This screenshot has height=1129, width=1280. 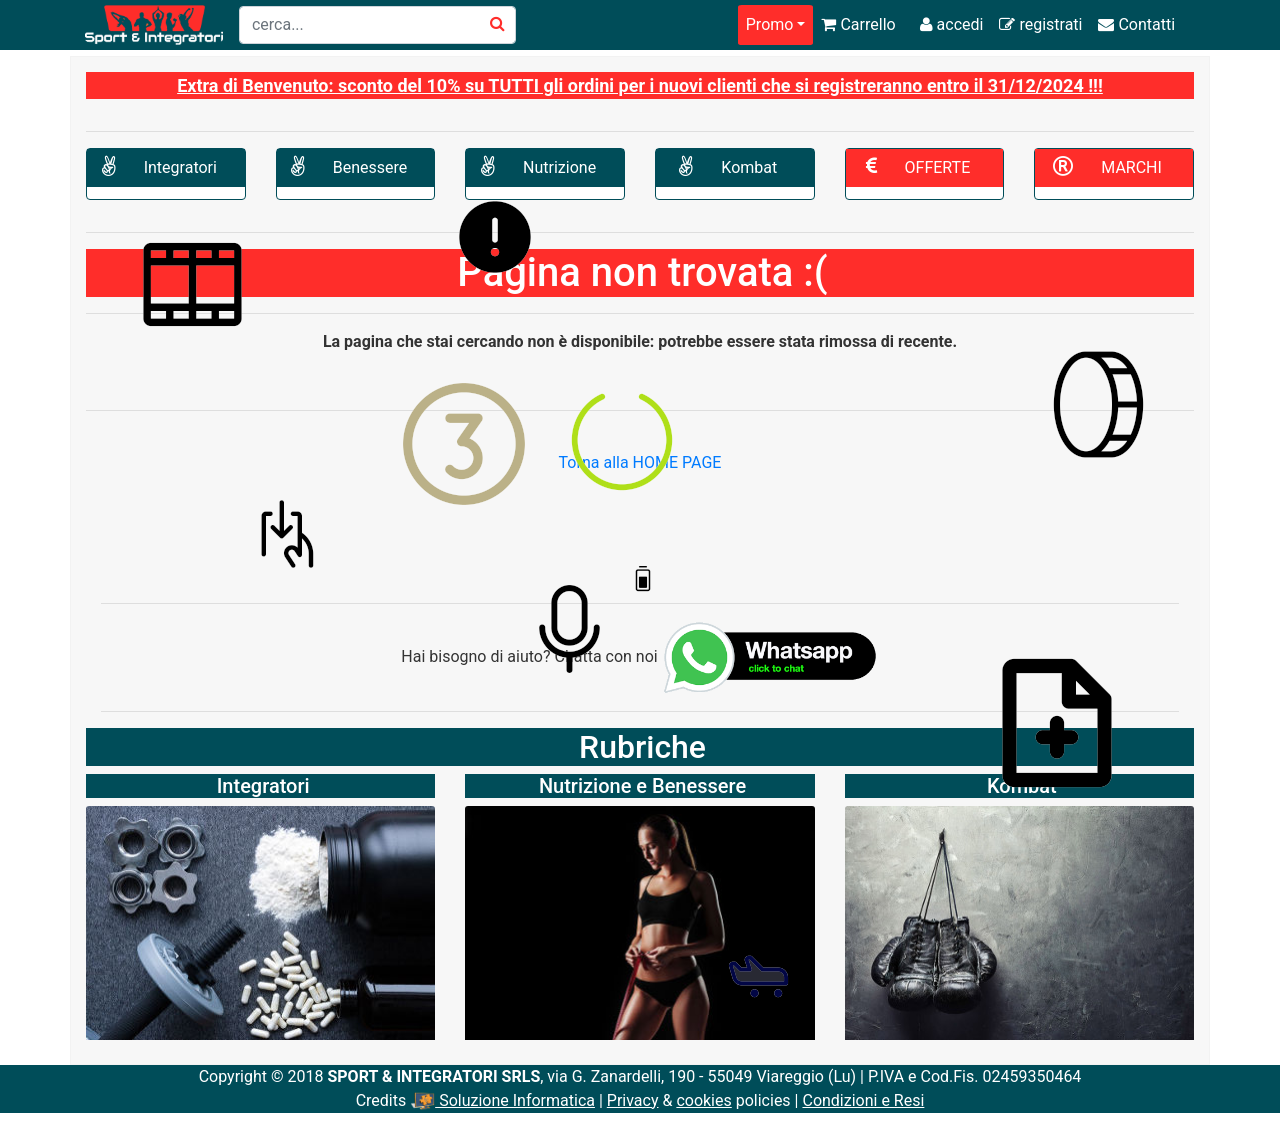 I want to click on create a new file, so click(x=1057, y=723).